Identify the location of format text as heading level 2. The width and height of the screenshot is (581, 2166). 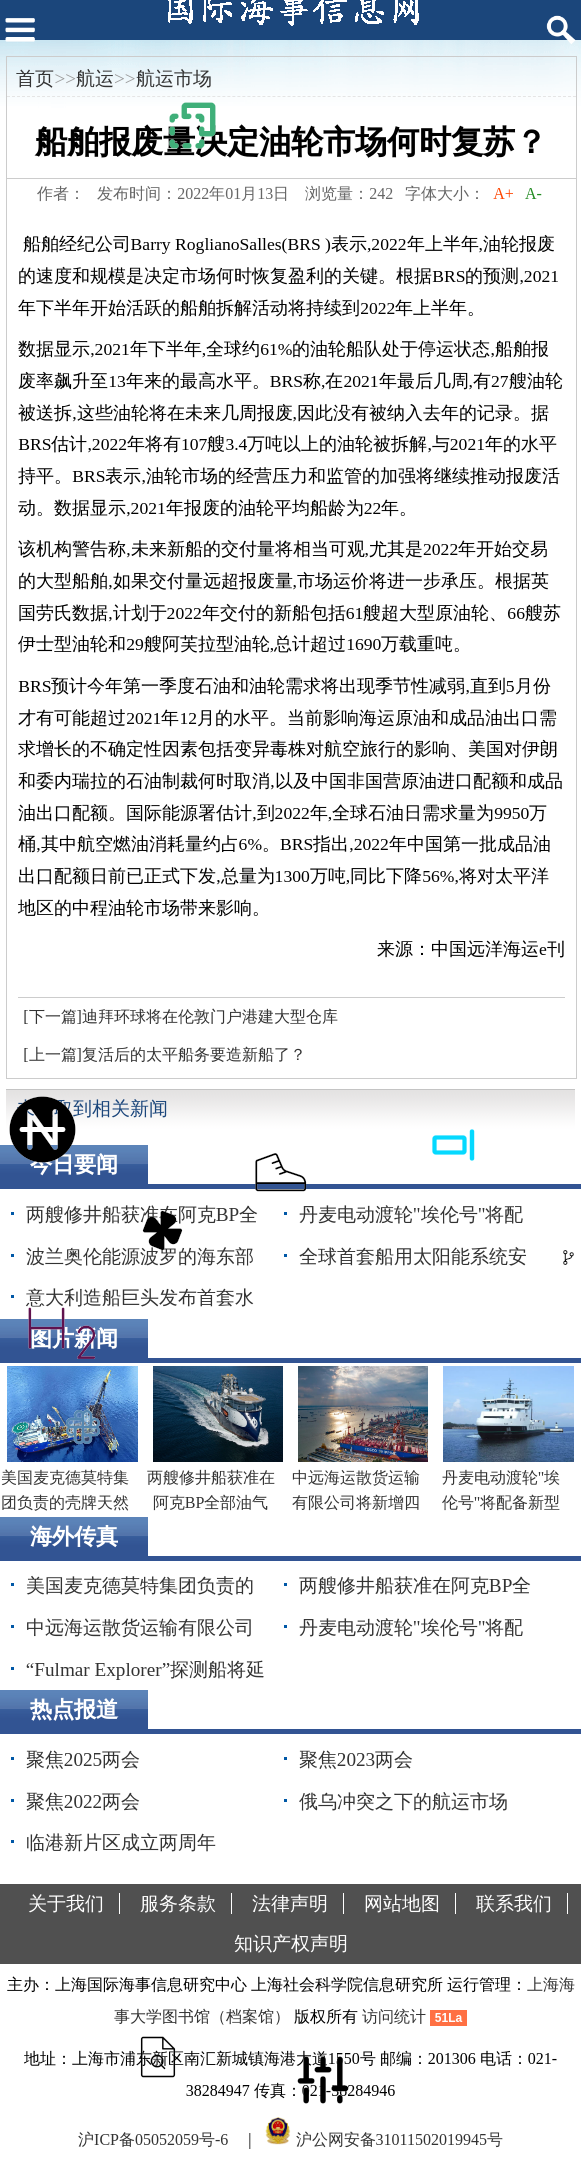
(58, 1332).